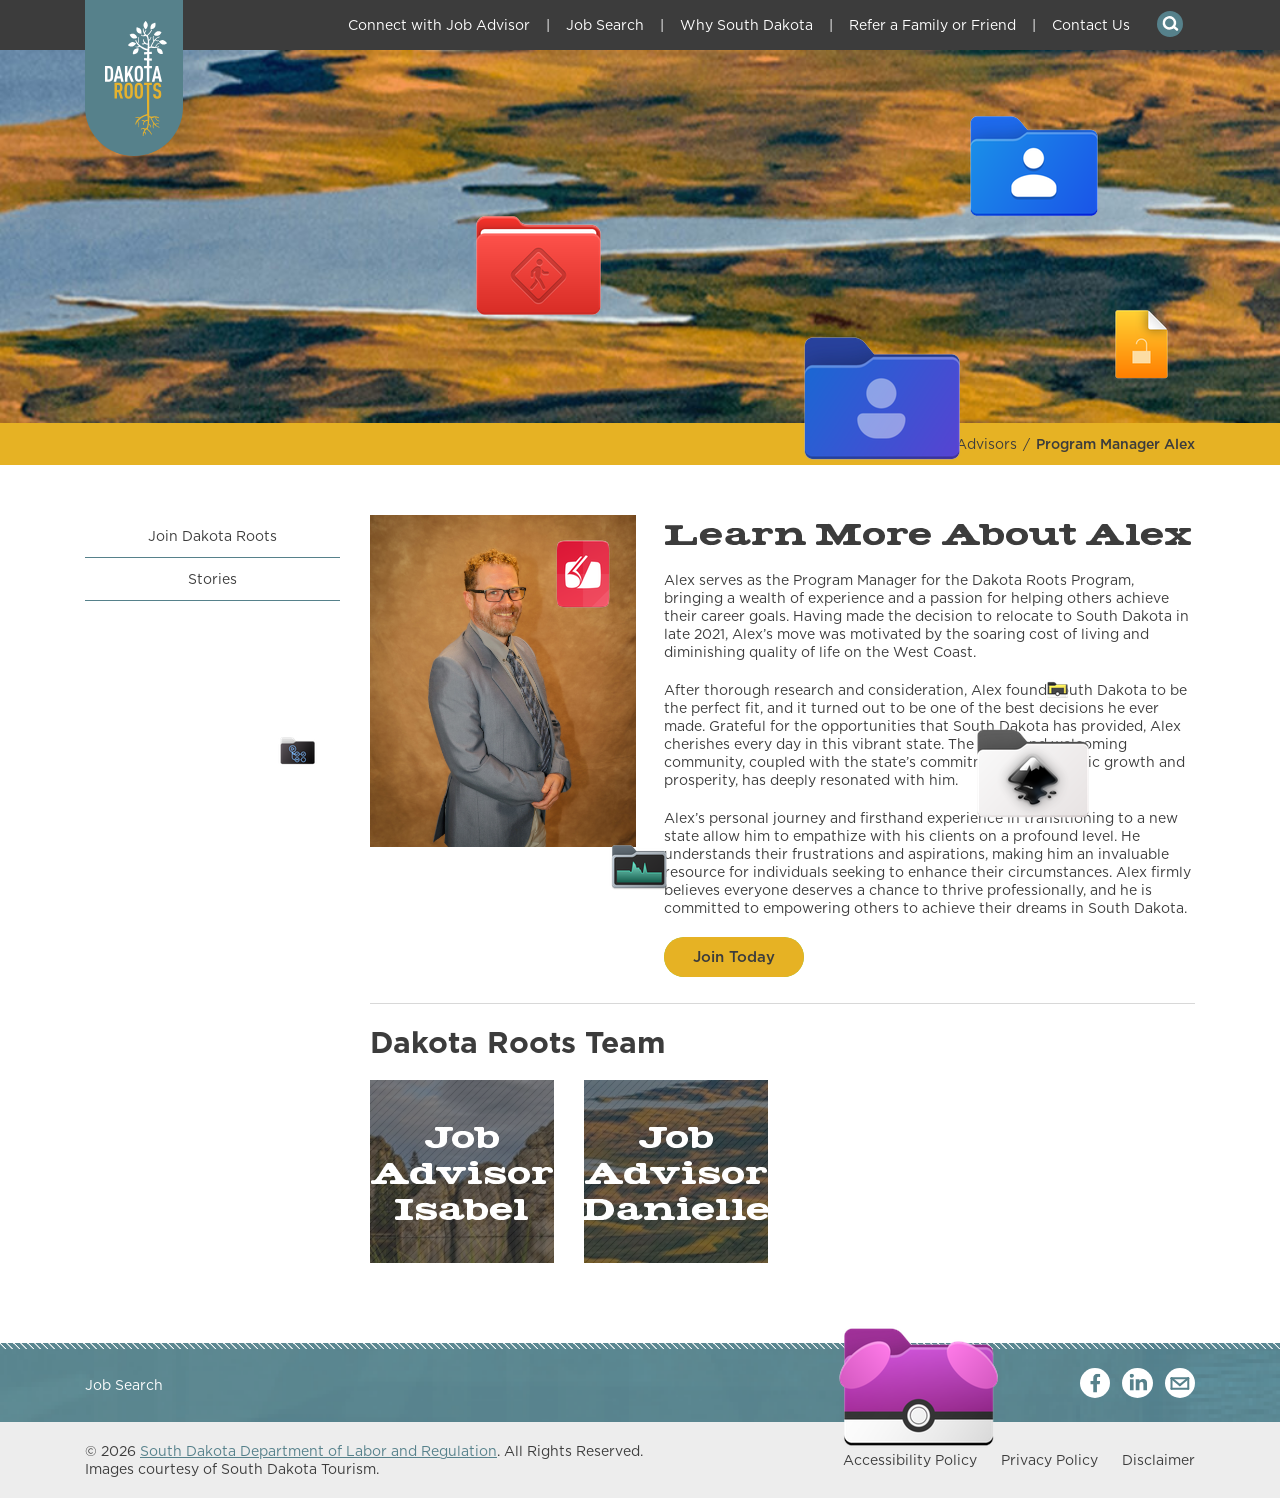  Describe the element at coordinates (881, 402) in the screenshot. I see `open user profile folder` at that location.